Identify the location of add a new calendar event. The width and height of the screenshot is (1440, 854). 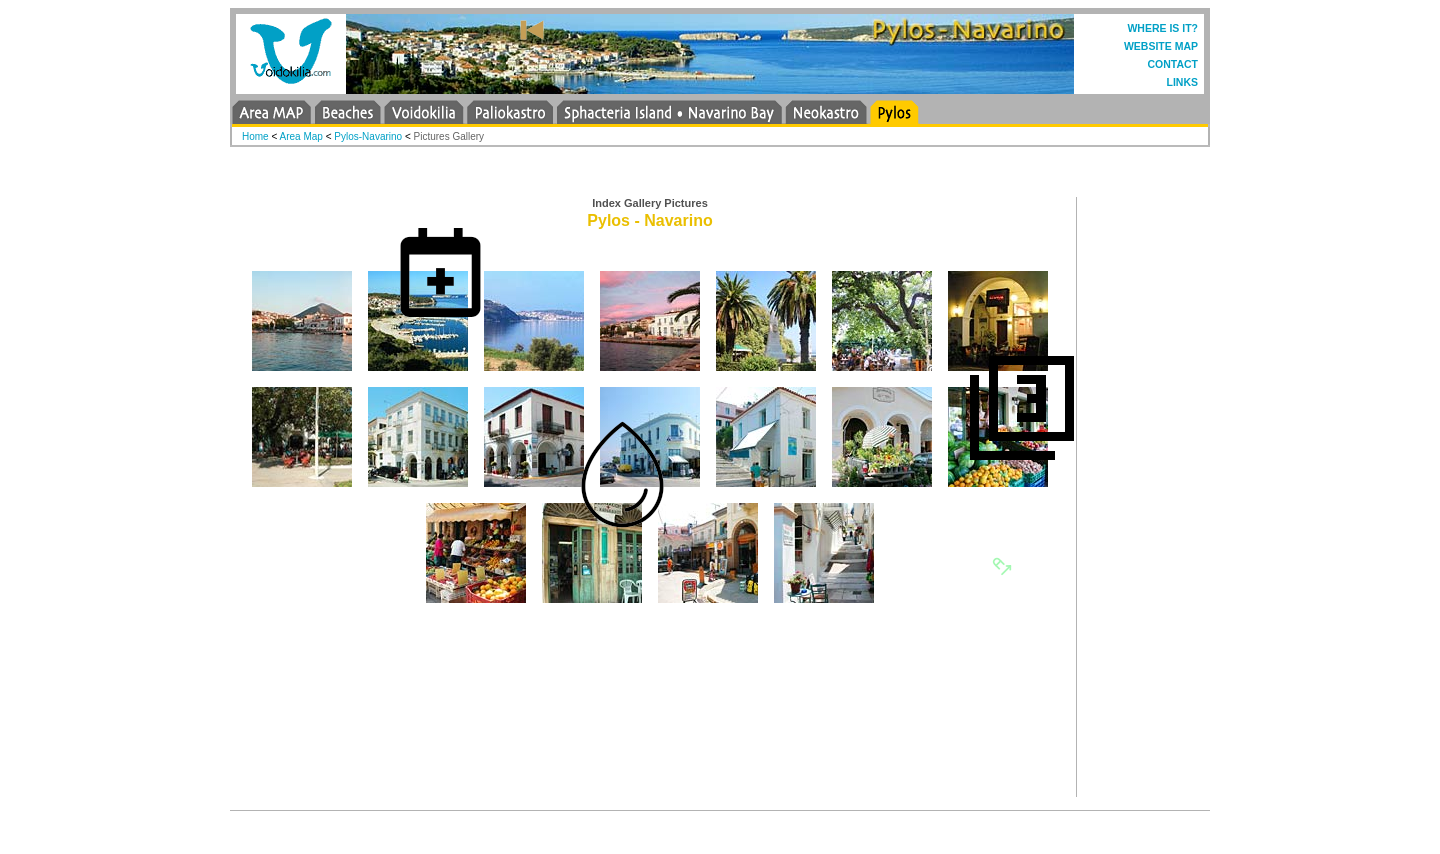
(440, 272).